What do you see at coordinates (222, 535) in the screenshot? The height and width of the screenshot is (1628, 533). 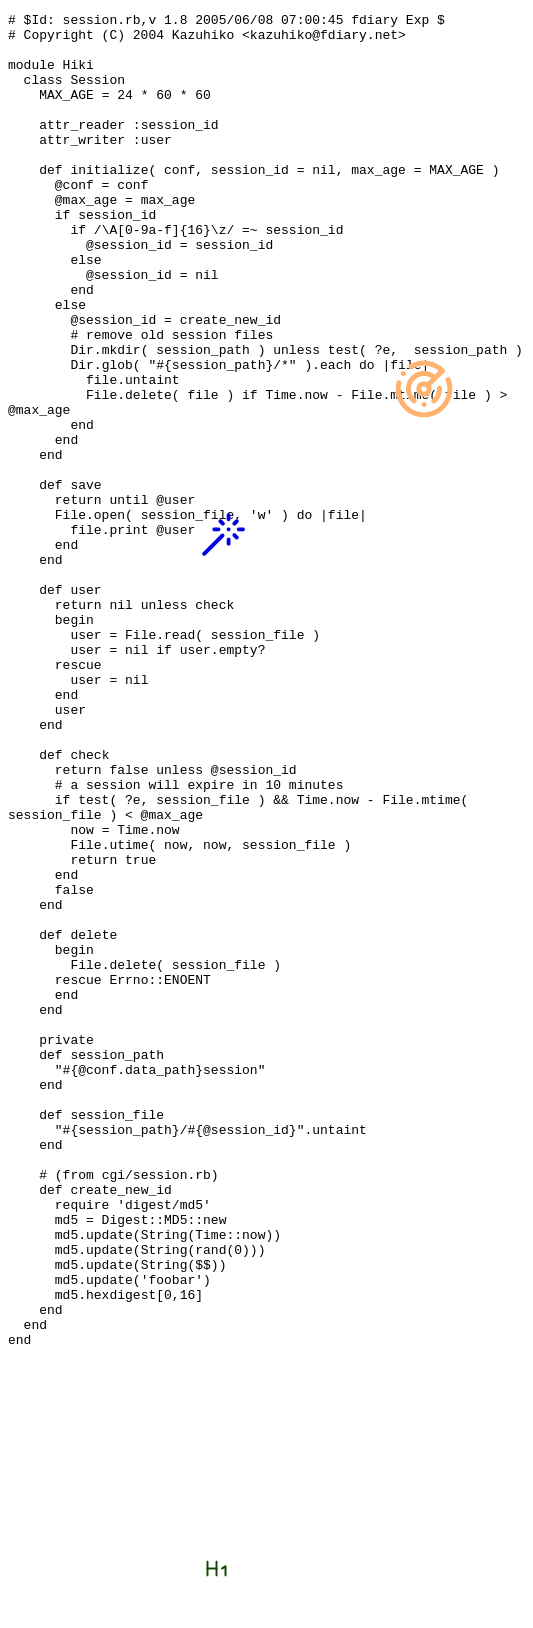 I see `apply magic or auto-enhance effects` at bounding box center [222, 535].